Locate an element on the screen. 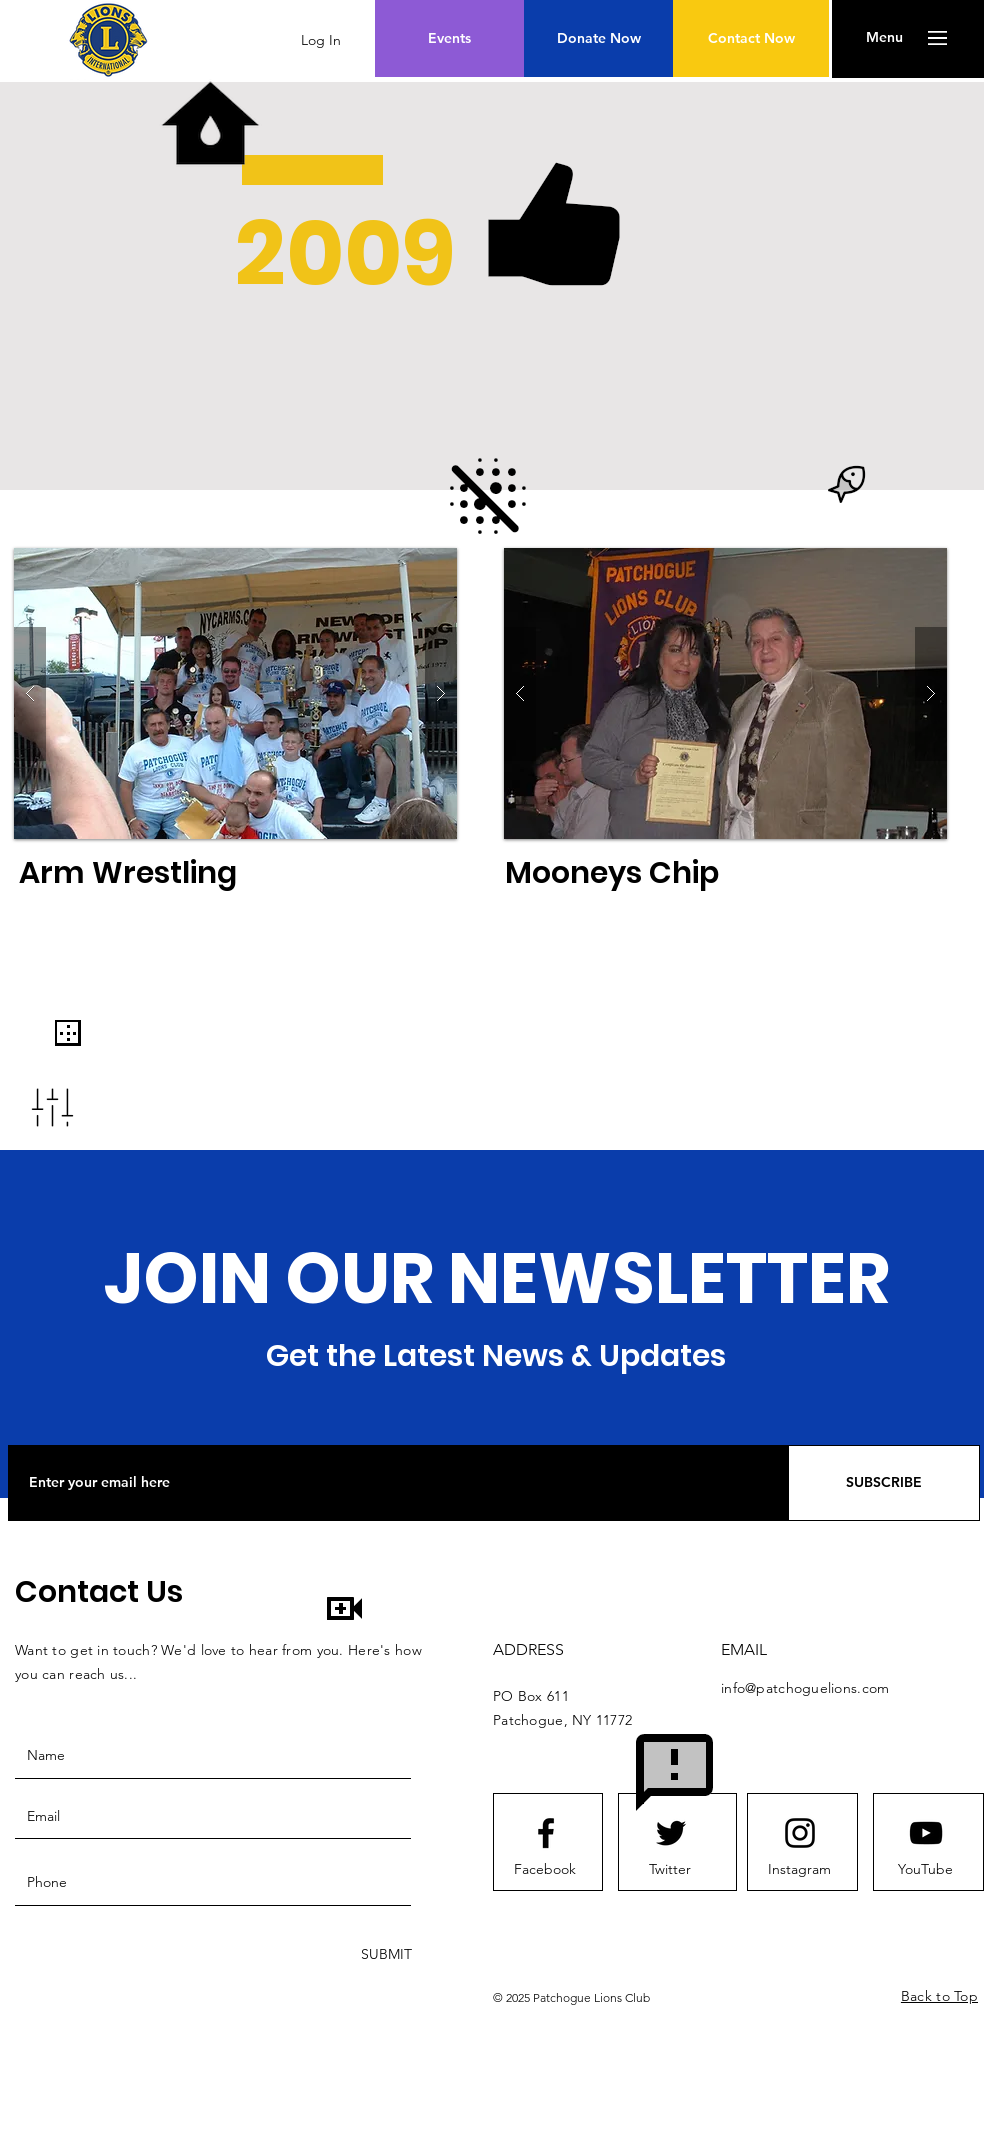 Image resolution: width=984 pixels, height=2148 pixels. like or upvote content is located at coordinates (554, 224).